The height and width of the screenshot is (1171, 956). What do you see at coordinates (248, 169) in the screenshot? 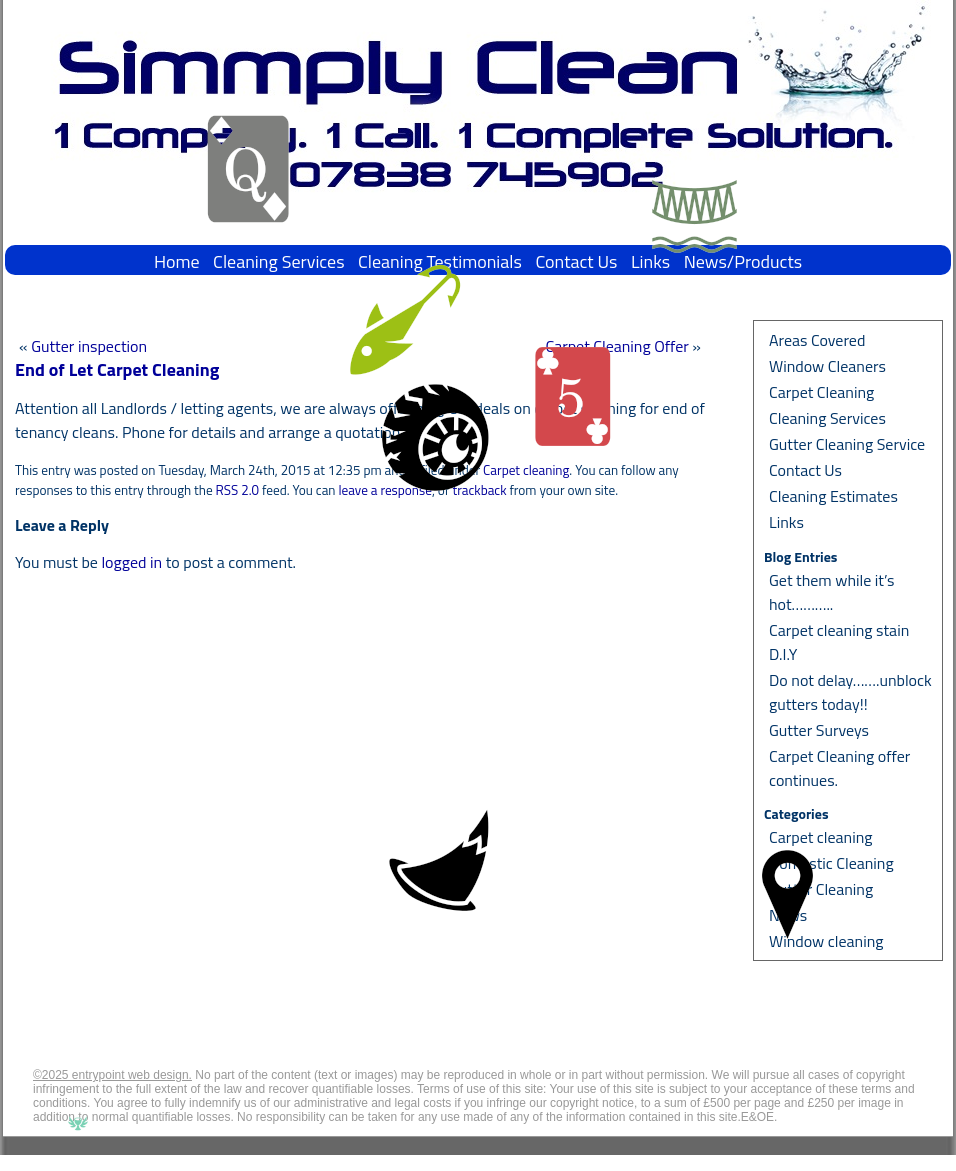
I see `queen of diamonds playing card` at bounding box center [248, 169].